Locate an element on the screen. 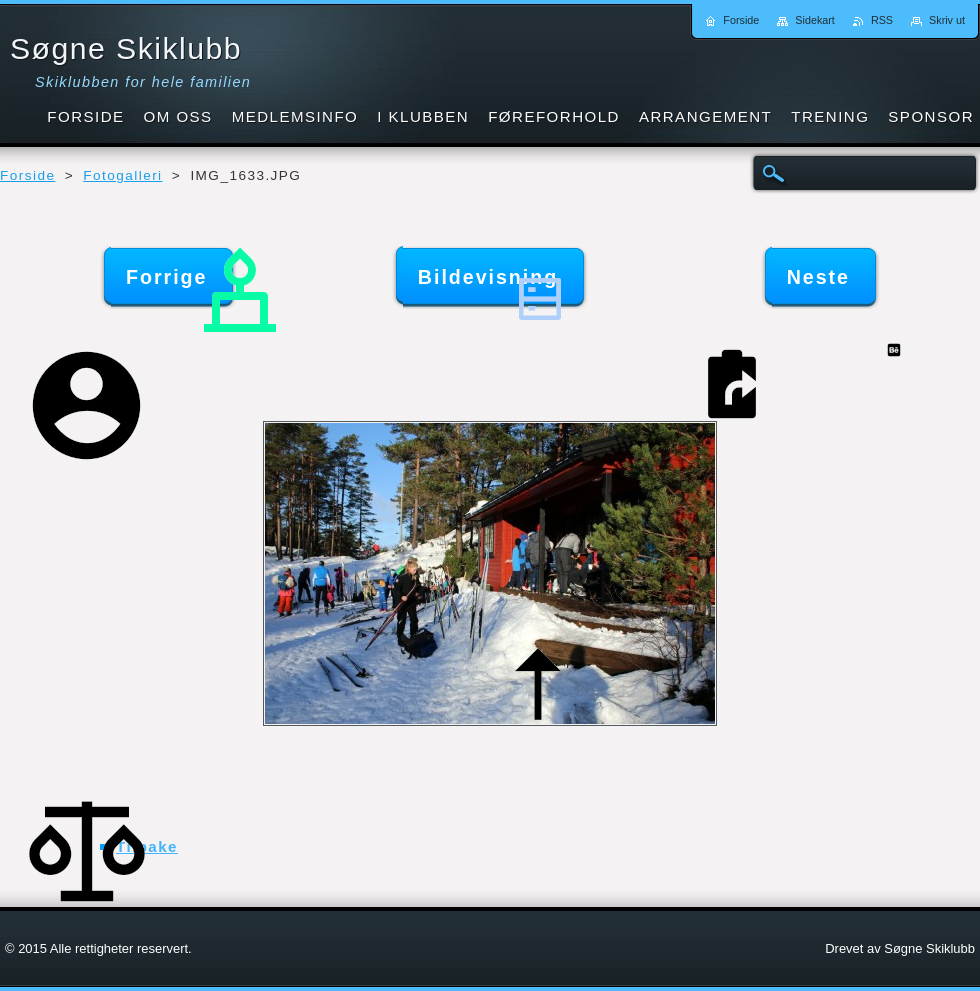 The image size is (980, 991). scroll to top of page is located at coordinates (538, 684).